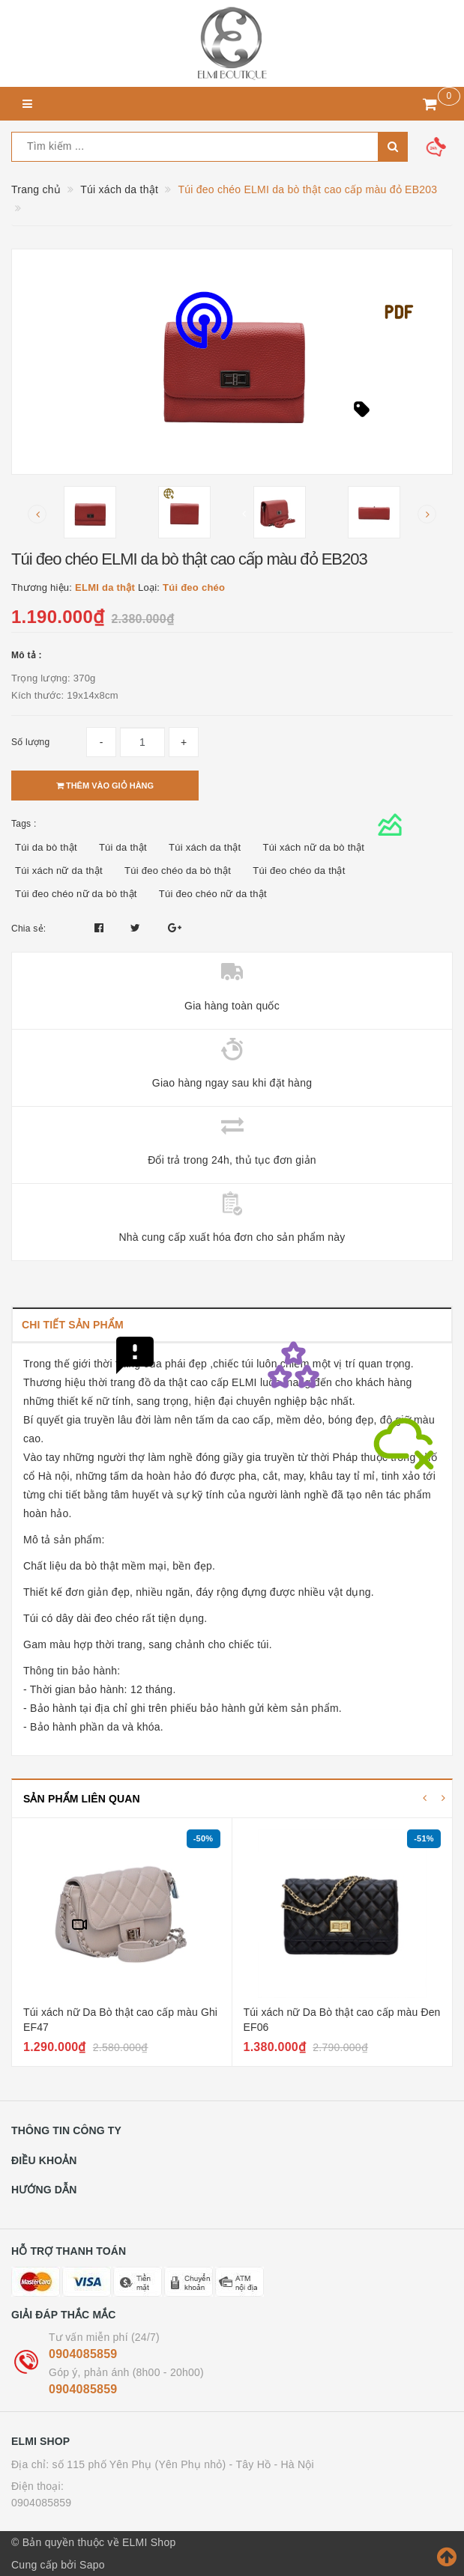 The height and width of the screenshot is (2576, 464). What do you see at coordinates (135, 1355) in the screenshot?
I see `submit feedback or comments` at bounding box center [135, 1355].